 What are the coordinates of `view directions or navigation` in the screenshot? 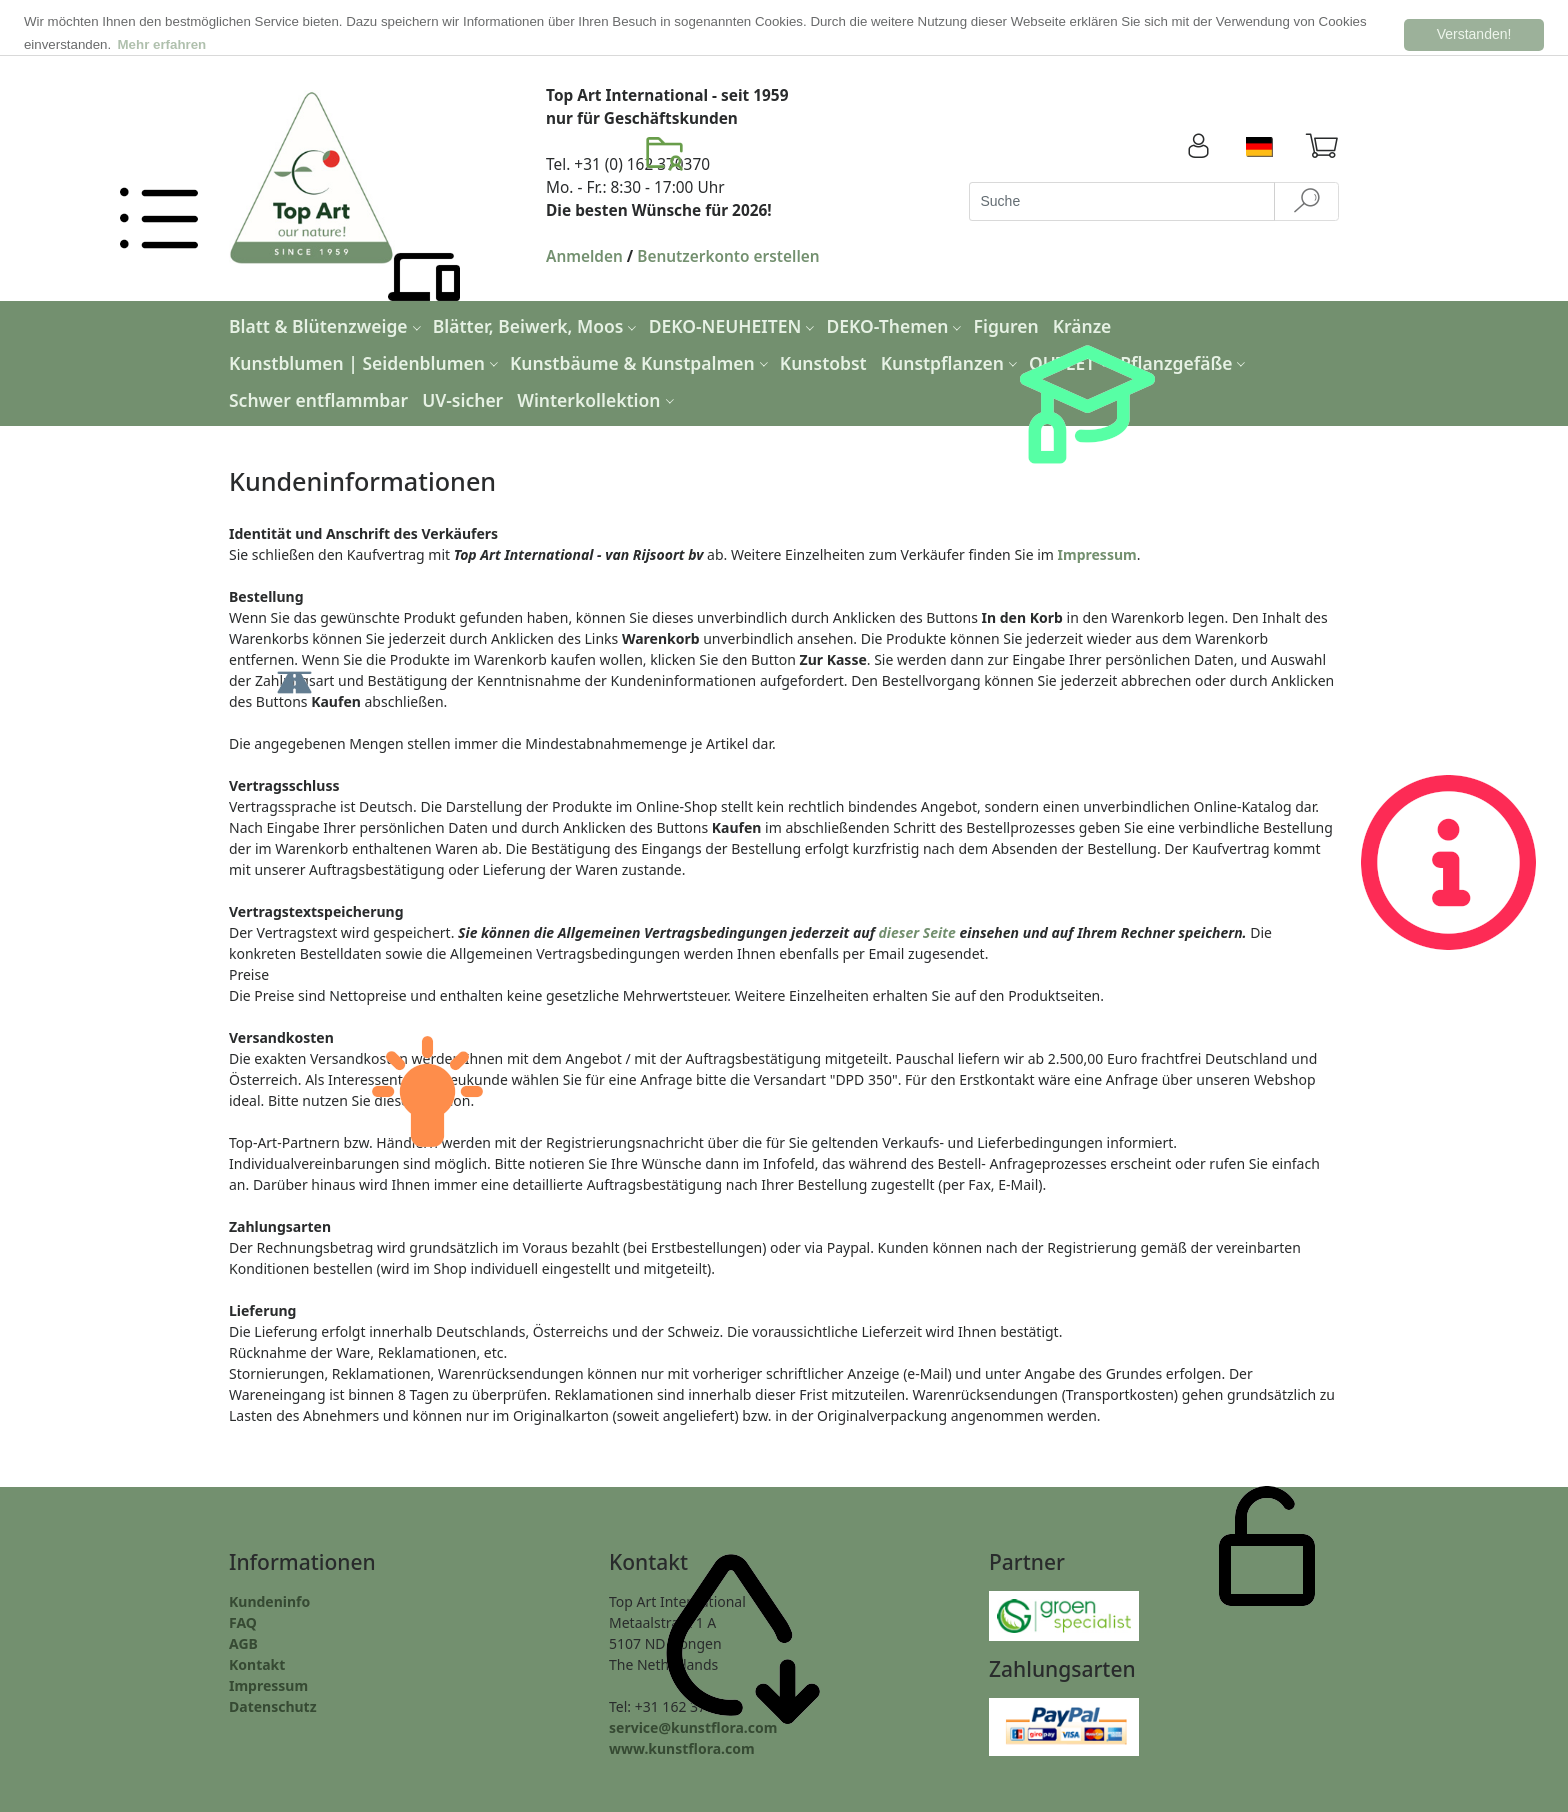 It's located at (294, 682).